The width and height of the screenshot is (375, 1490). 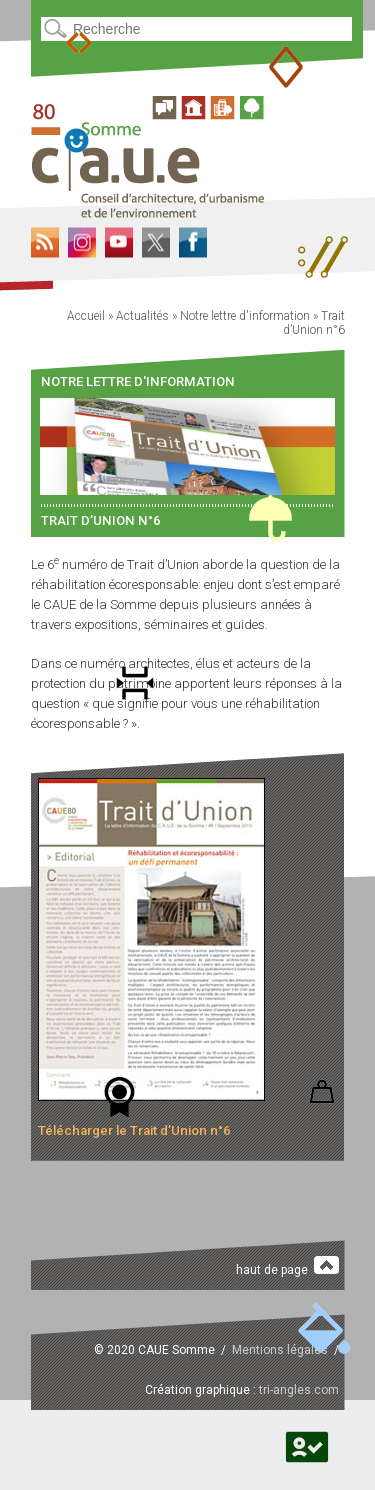 I want to click on visit curl website or documentation, so click(x=323, y=257).